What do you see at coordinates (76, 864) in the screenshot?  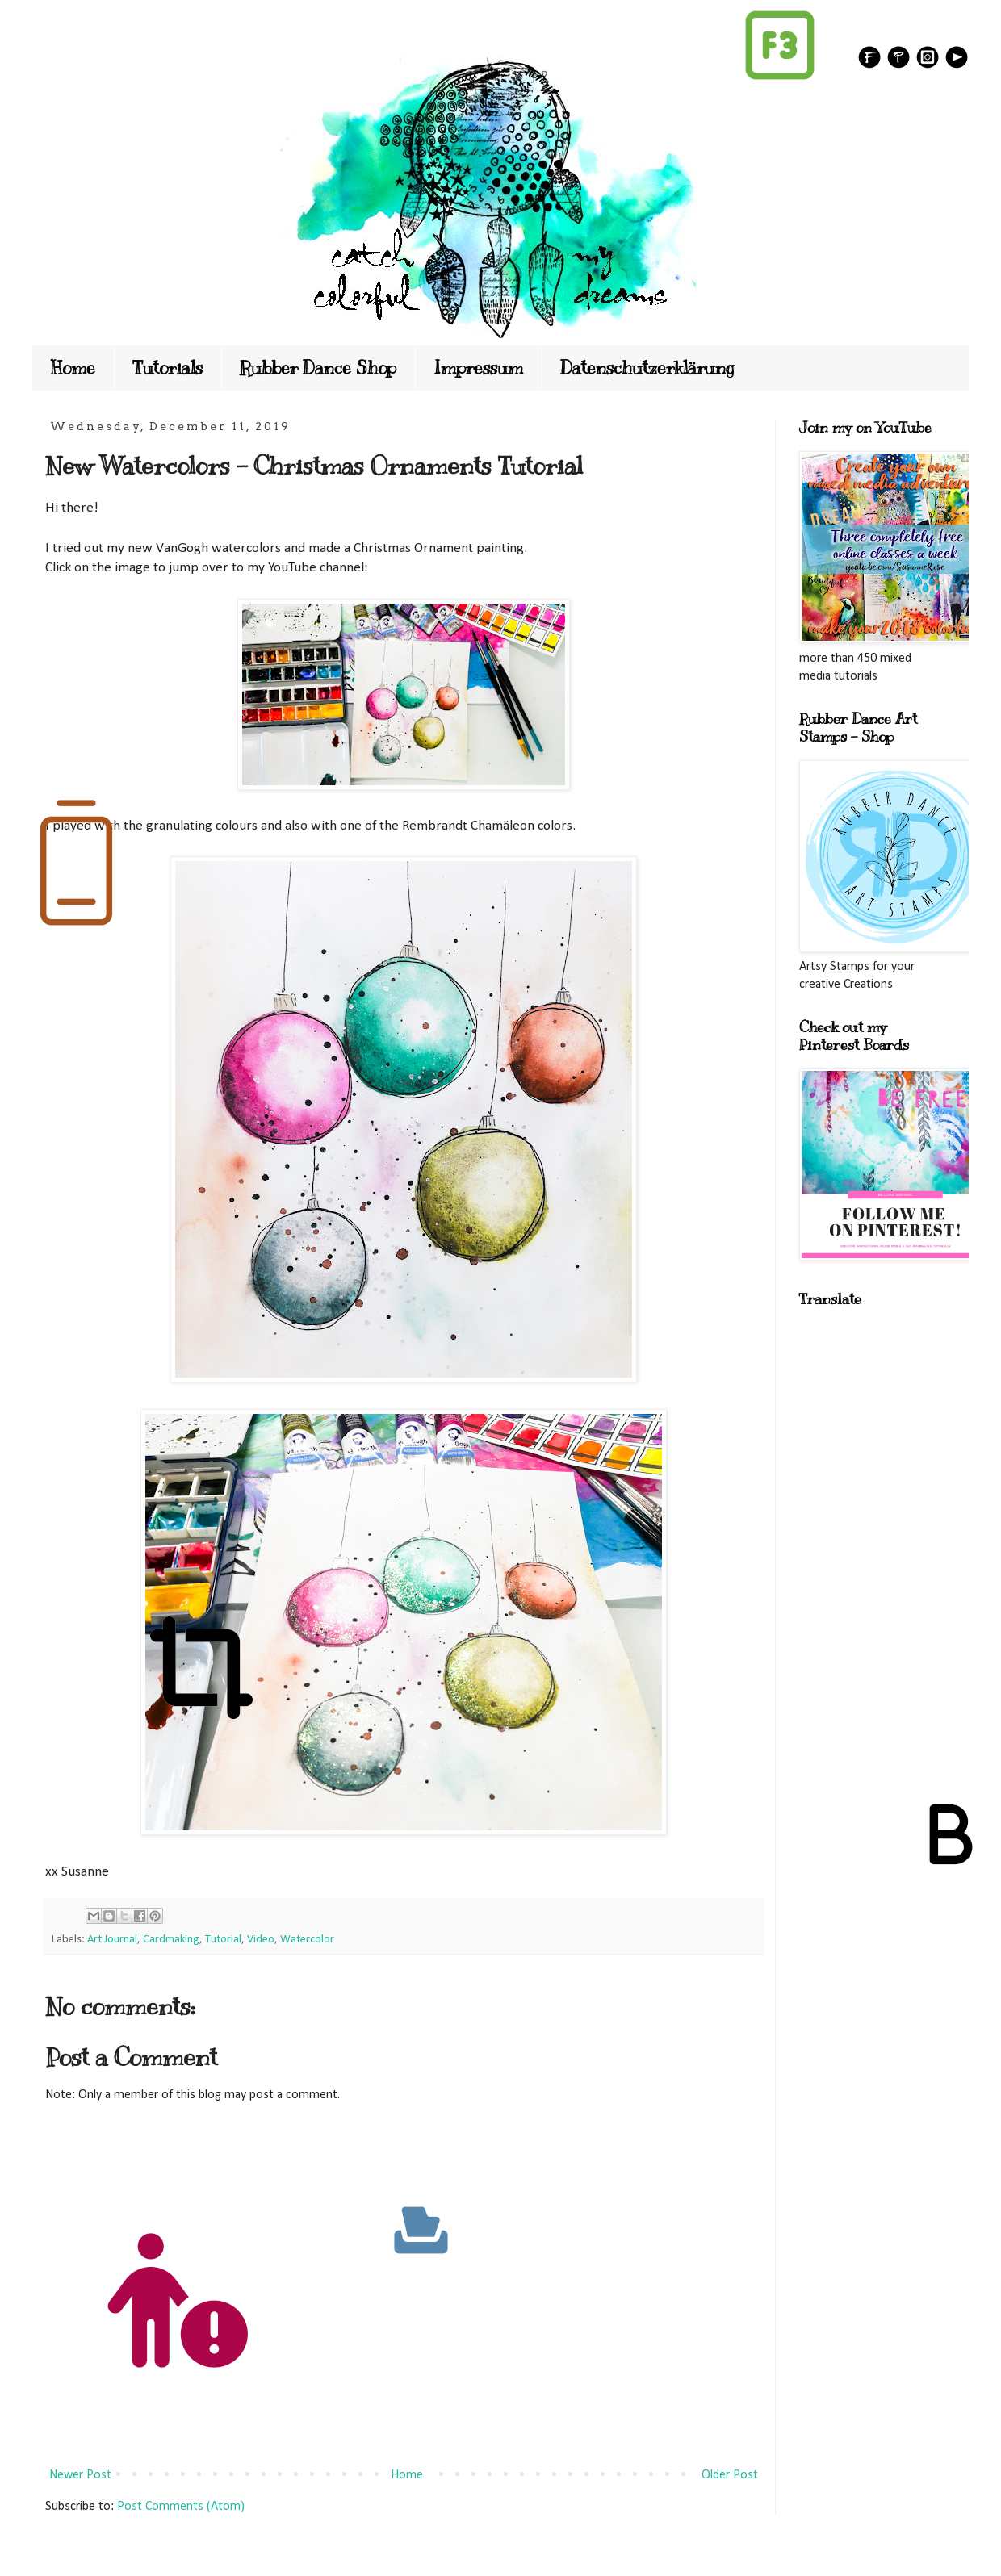 I see `indicates low battery status` at bounding box center [76, 864].